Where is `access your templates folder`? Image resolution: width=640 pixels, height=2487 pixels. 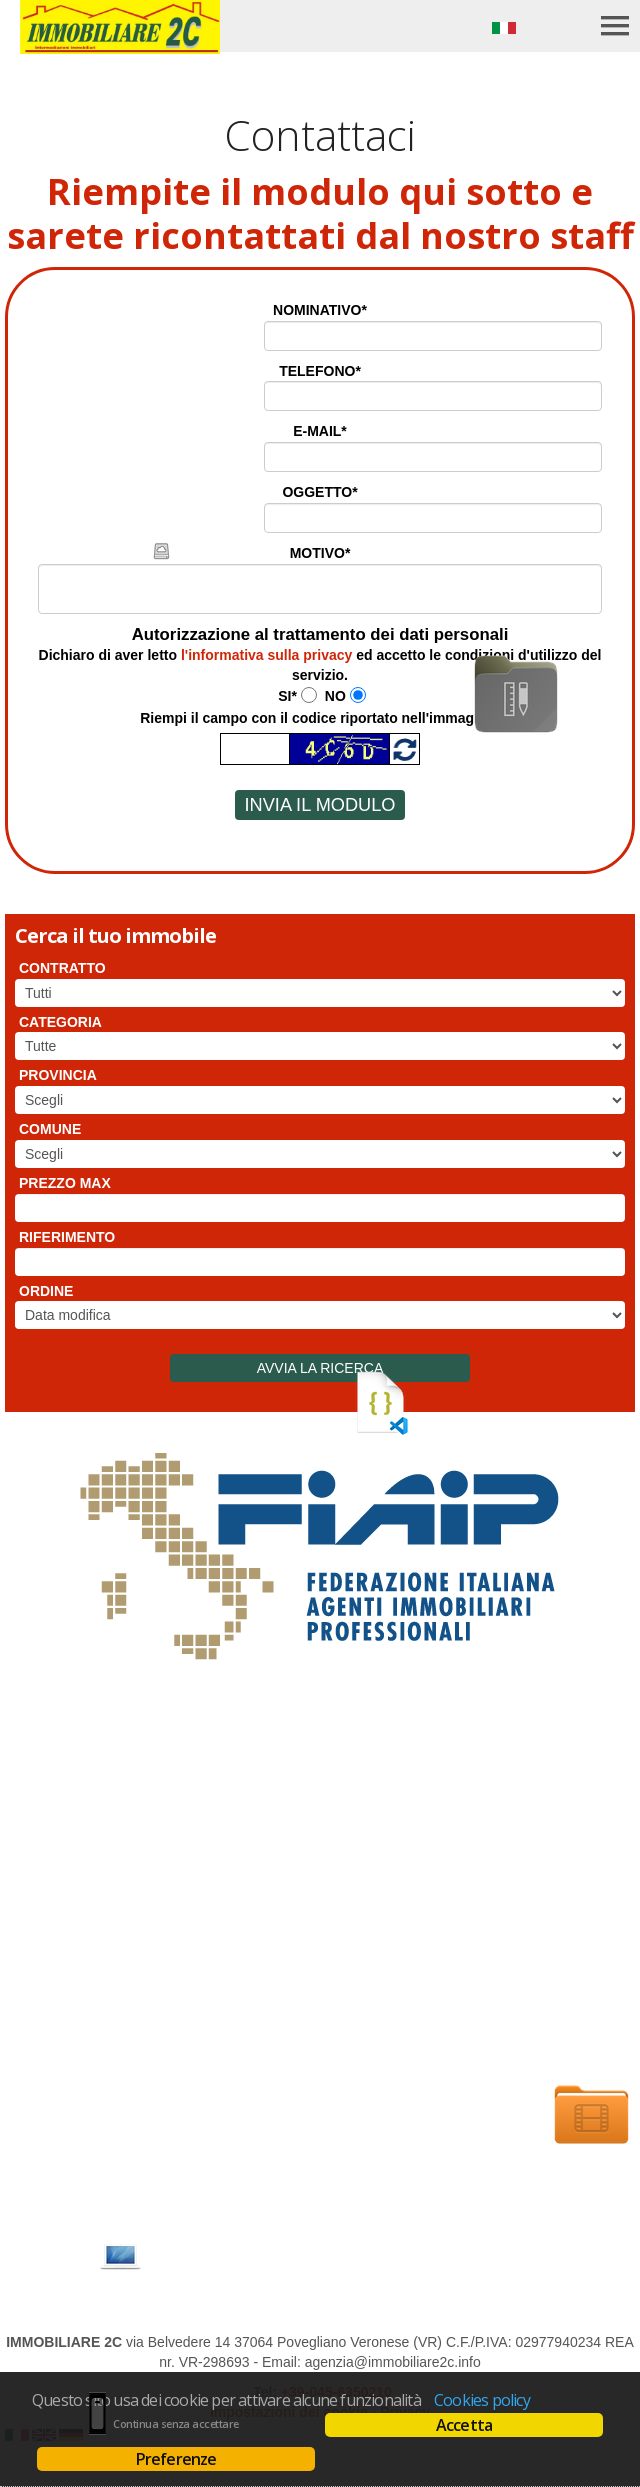 access your templates folder is located at coordinates (516, 694).